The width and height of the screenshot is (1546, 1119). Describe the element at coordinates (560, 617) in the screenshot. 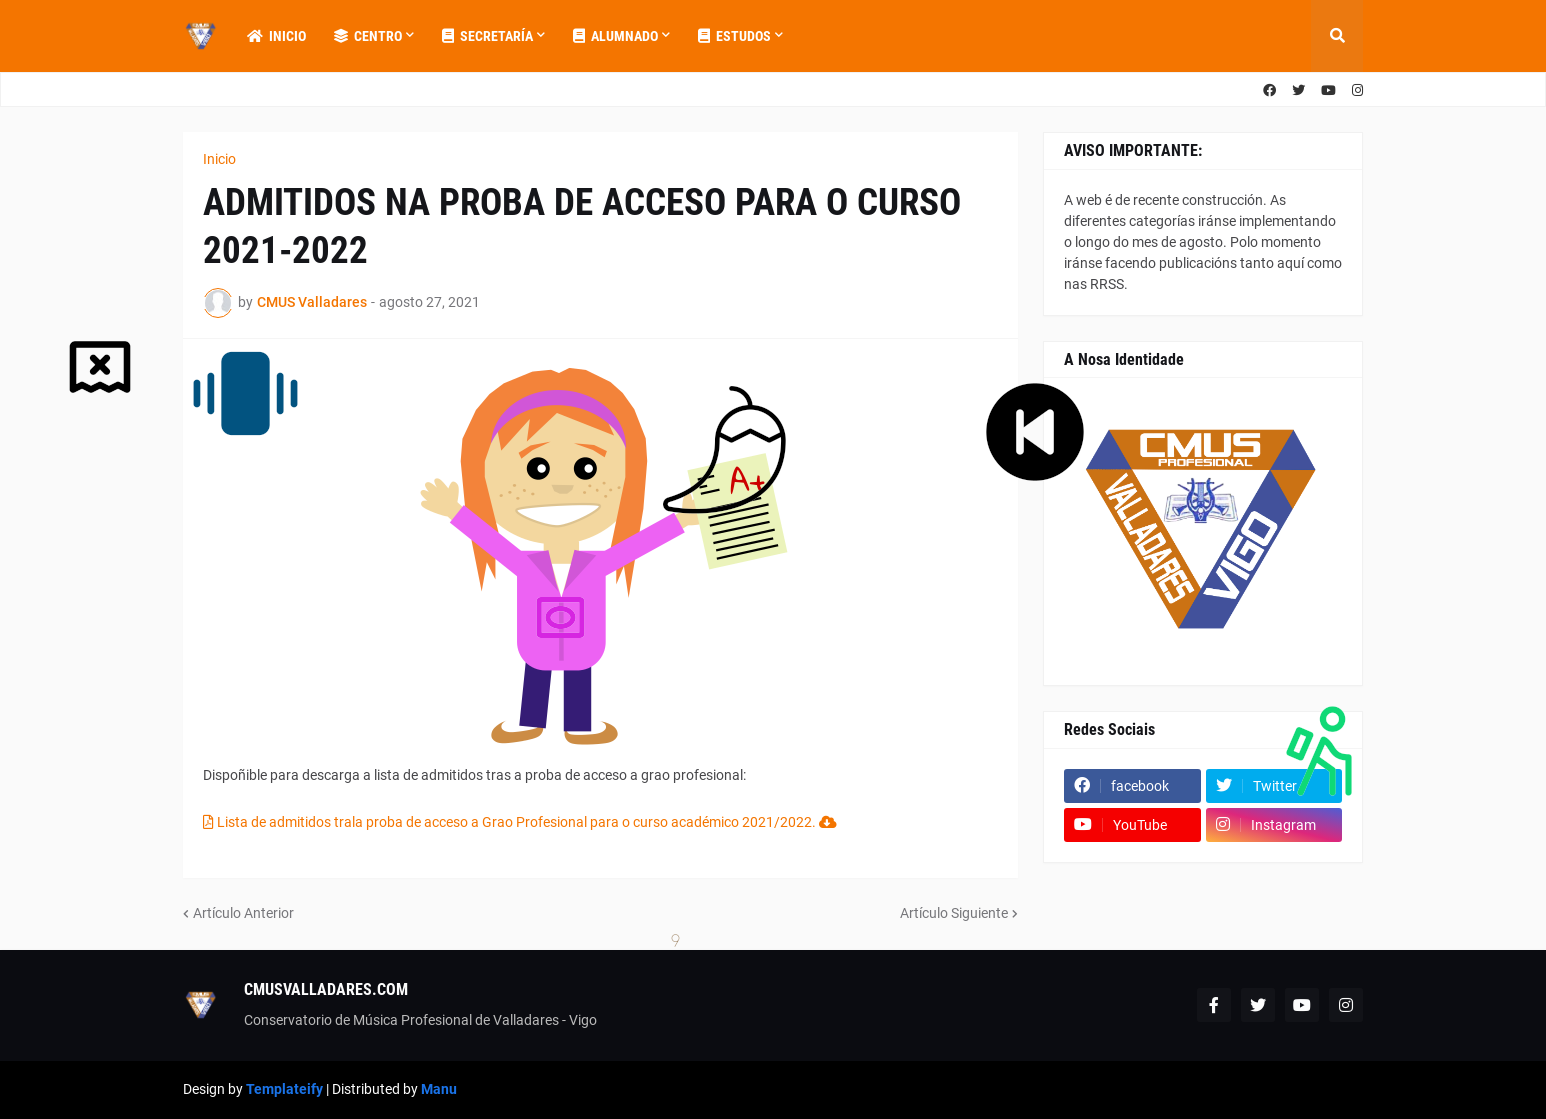

I see `apply vignette effect to photo` at that location.